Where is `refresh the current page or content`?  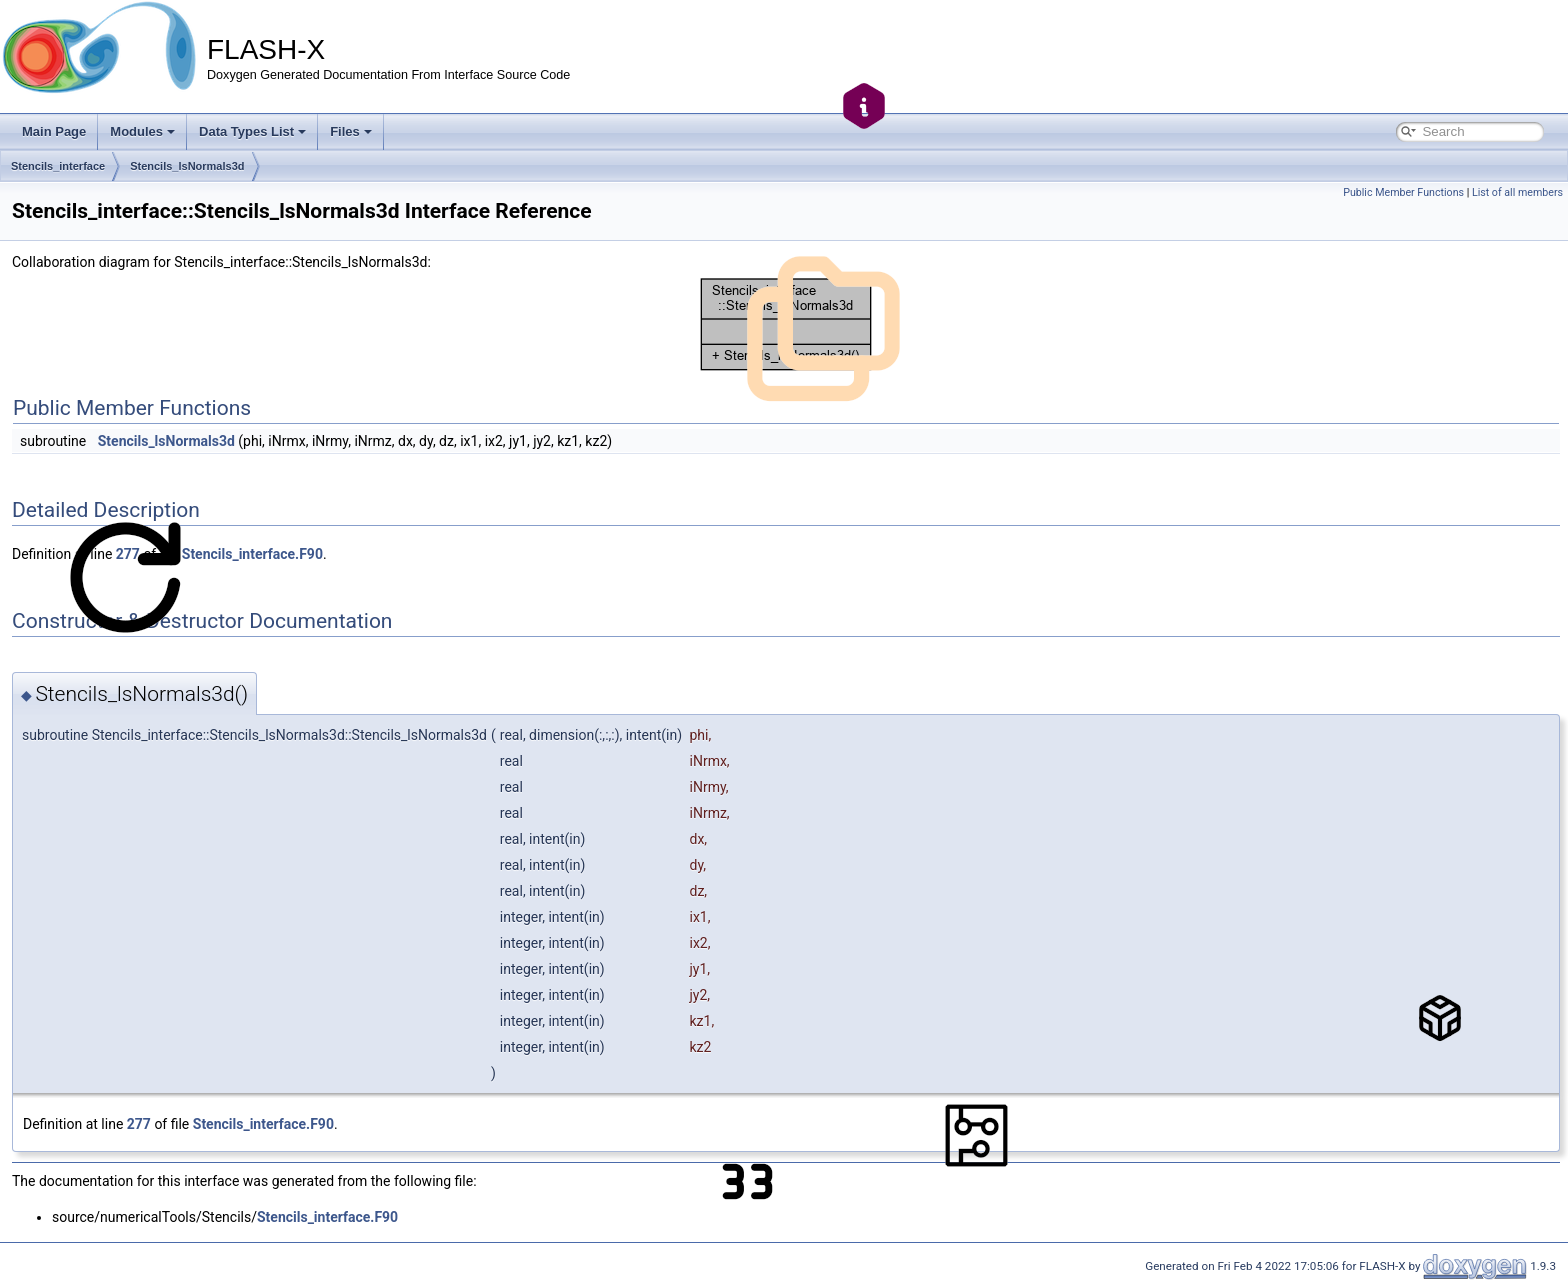
refresh the current page or content is located at coordinates (125, 577).